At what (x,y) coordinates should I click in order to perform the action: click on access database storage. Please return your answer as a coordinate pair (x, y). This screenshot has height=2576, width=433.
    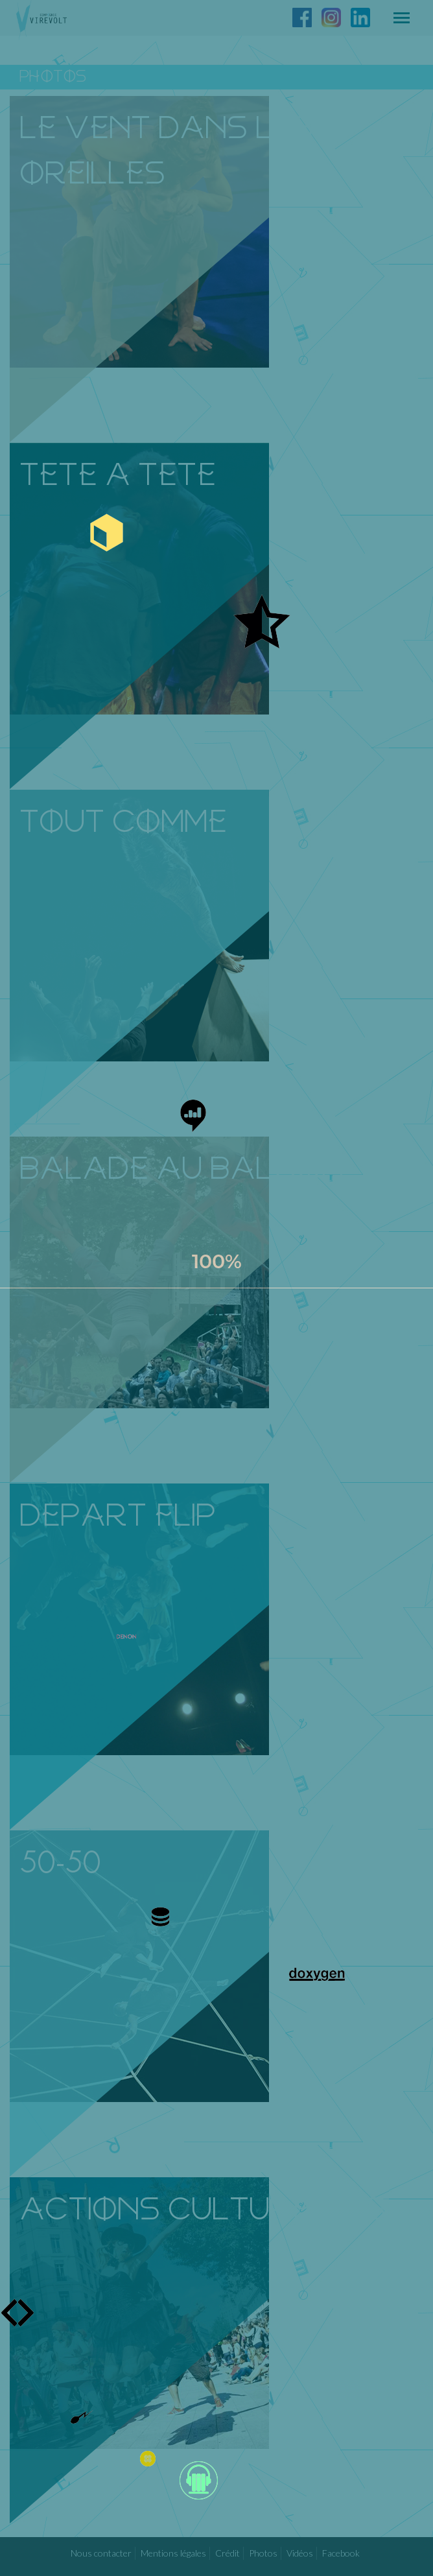
    Looking at the image, I should click on (160, 1916).